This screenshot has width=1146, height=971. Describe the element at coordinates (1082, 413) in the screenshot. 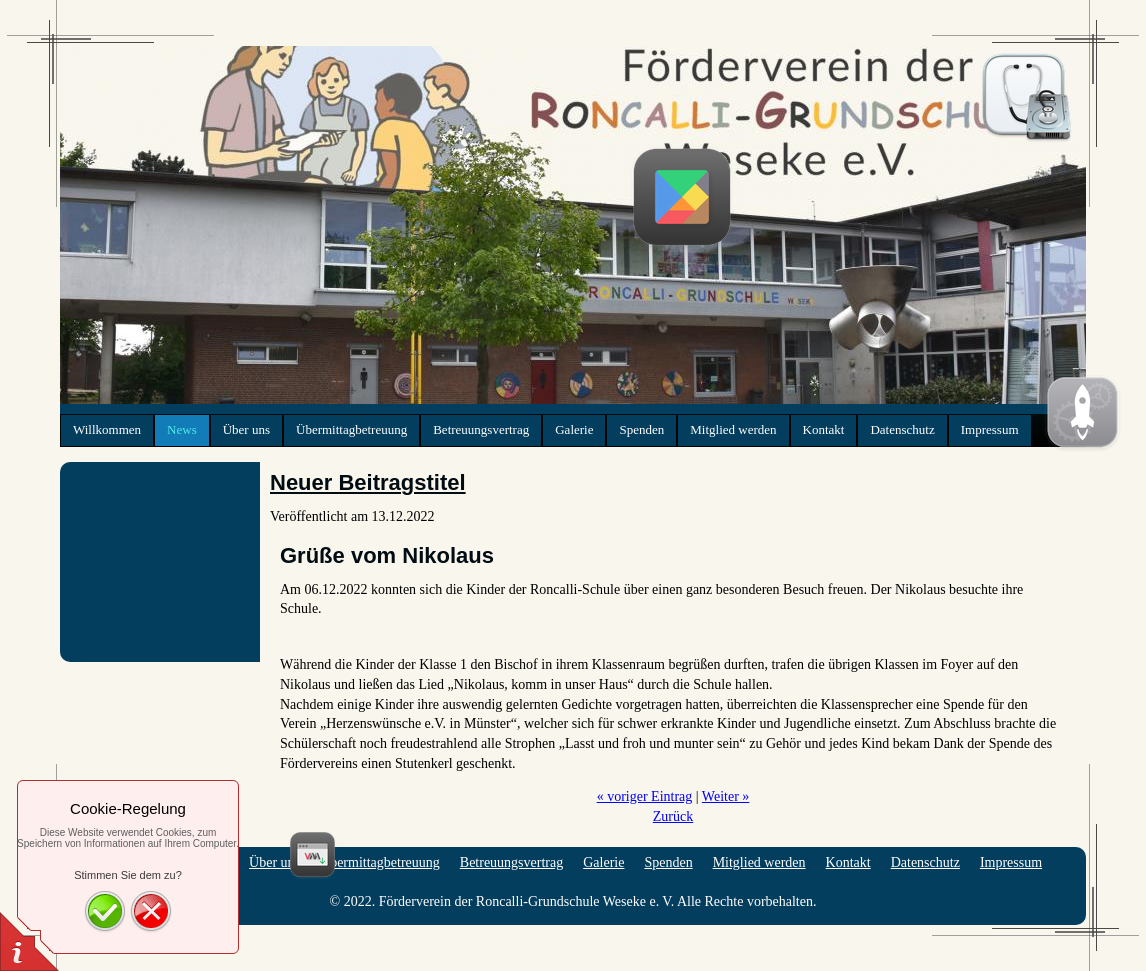

I see `manage startup programs and applications` at that location.